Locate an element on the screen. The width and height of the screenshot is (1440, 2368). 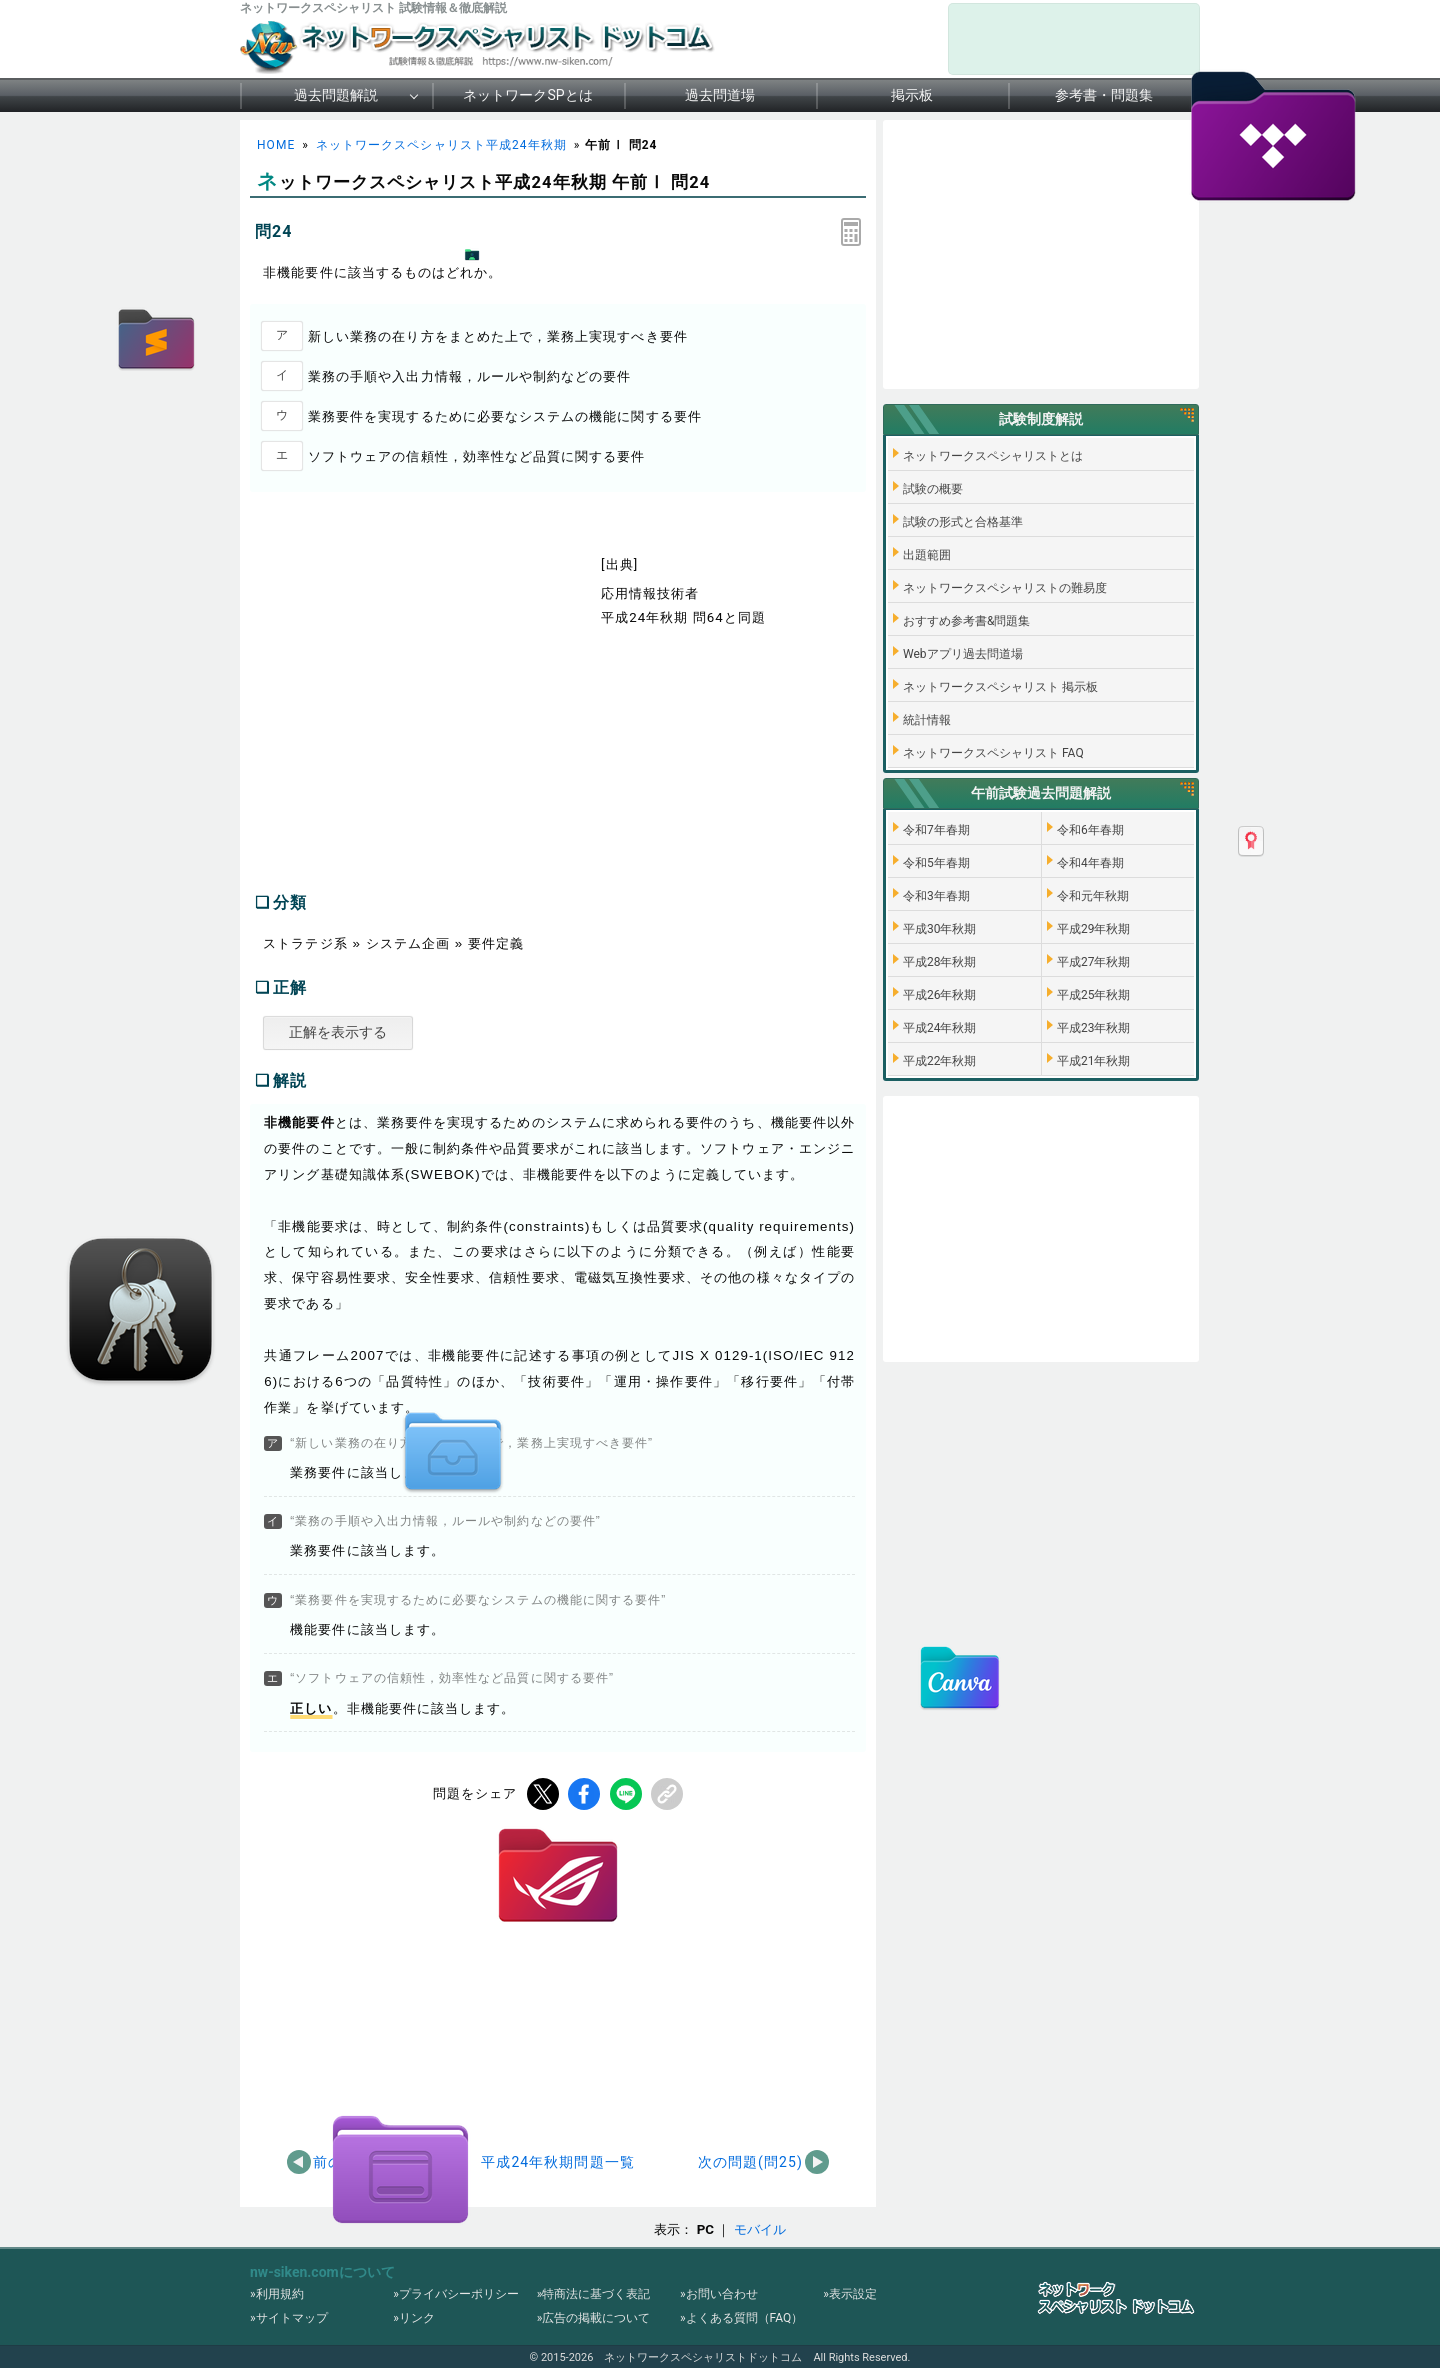
open keychain access to manage saved passwords is located at coordinates (140, 1309).